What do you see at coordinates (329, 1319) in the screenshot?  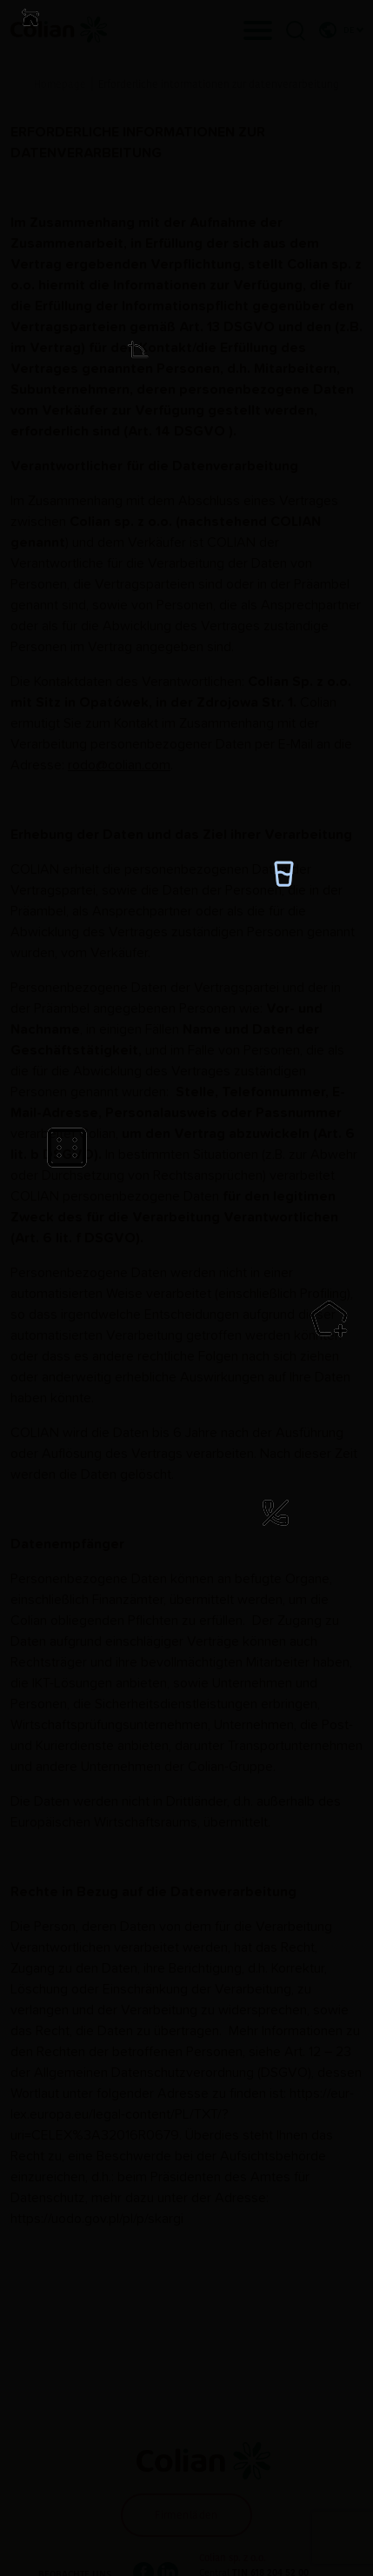 I see `add a new shape or polygon element` at bounding box center [329, 1319].